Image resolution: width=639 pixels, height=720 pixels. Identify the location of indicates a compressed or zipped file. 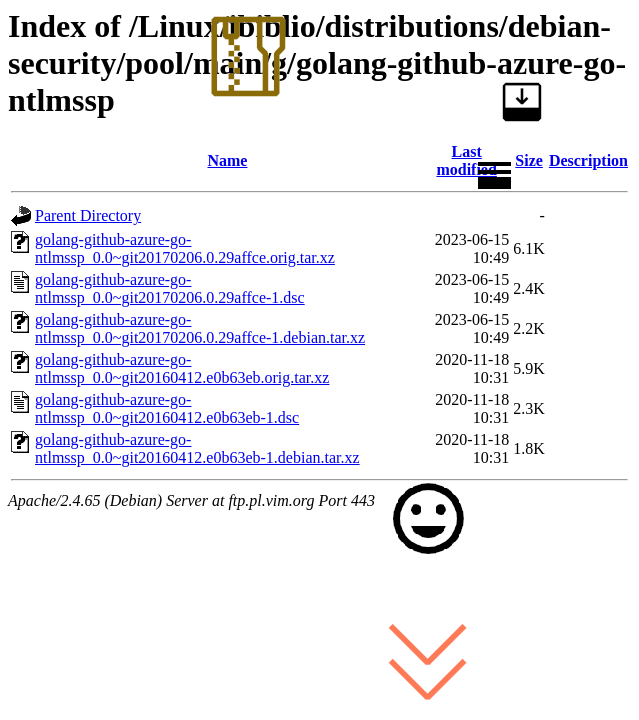
(245, 56).